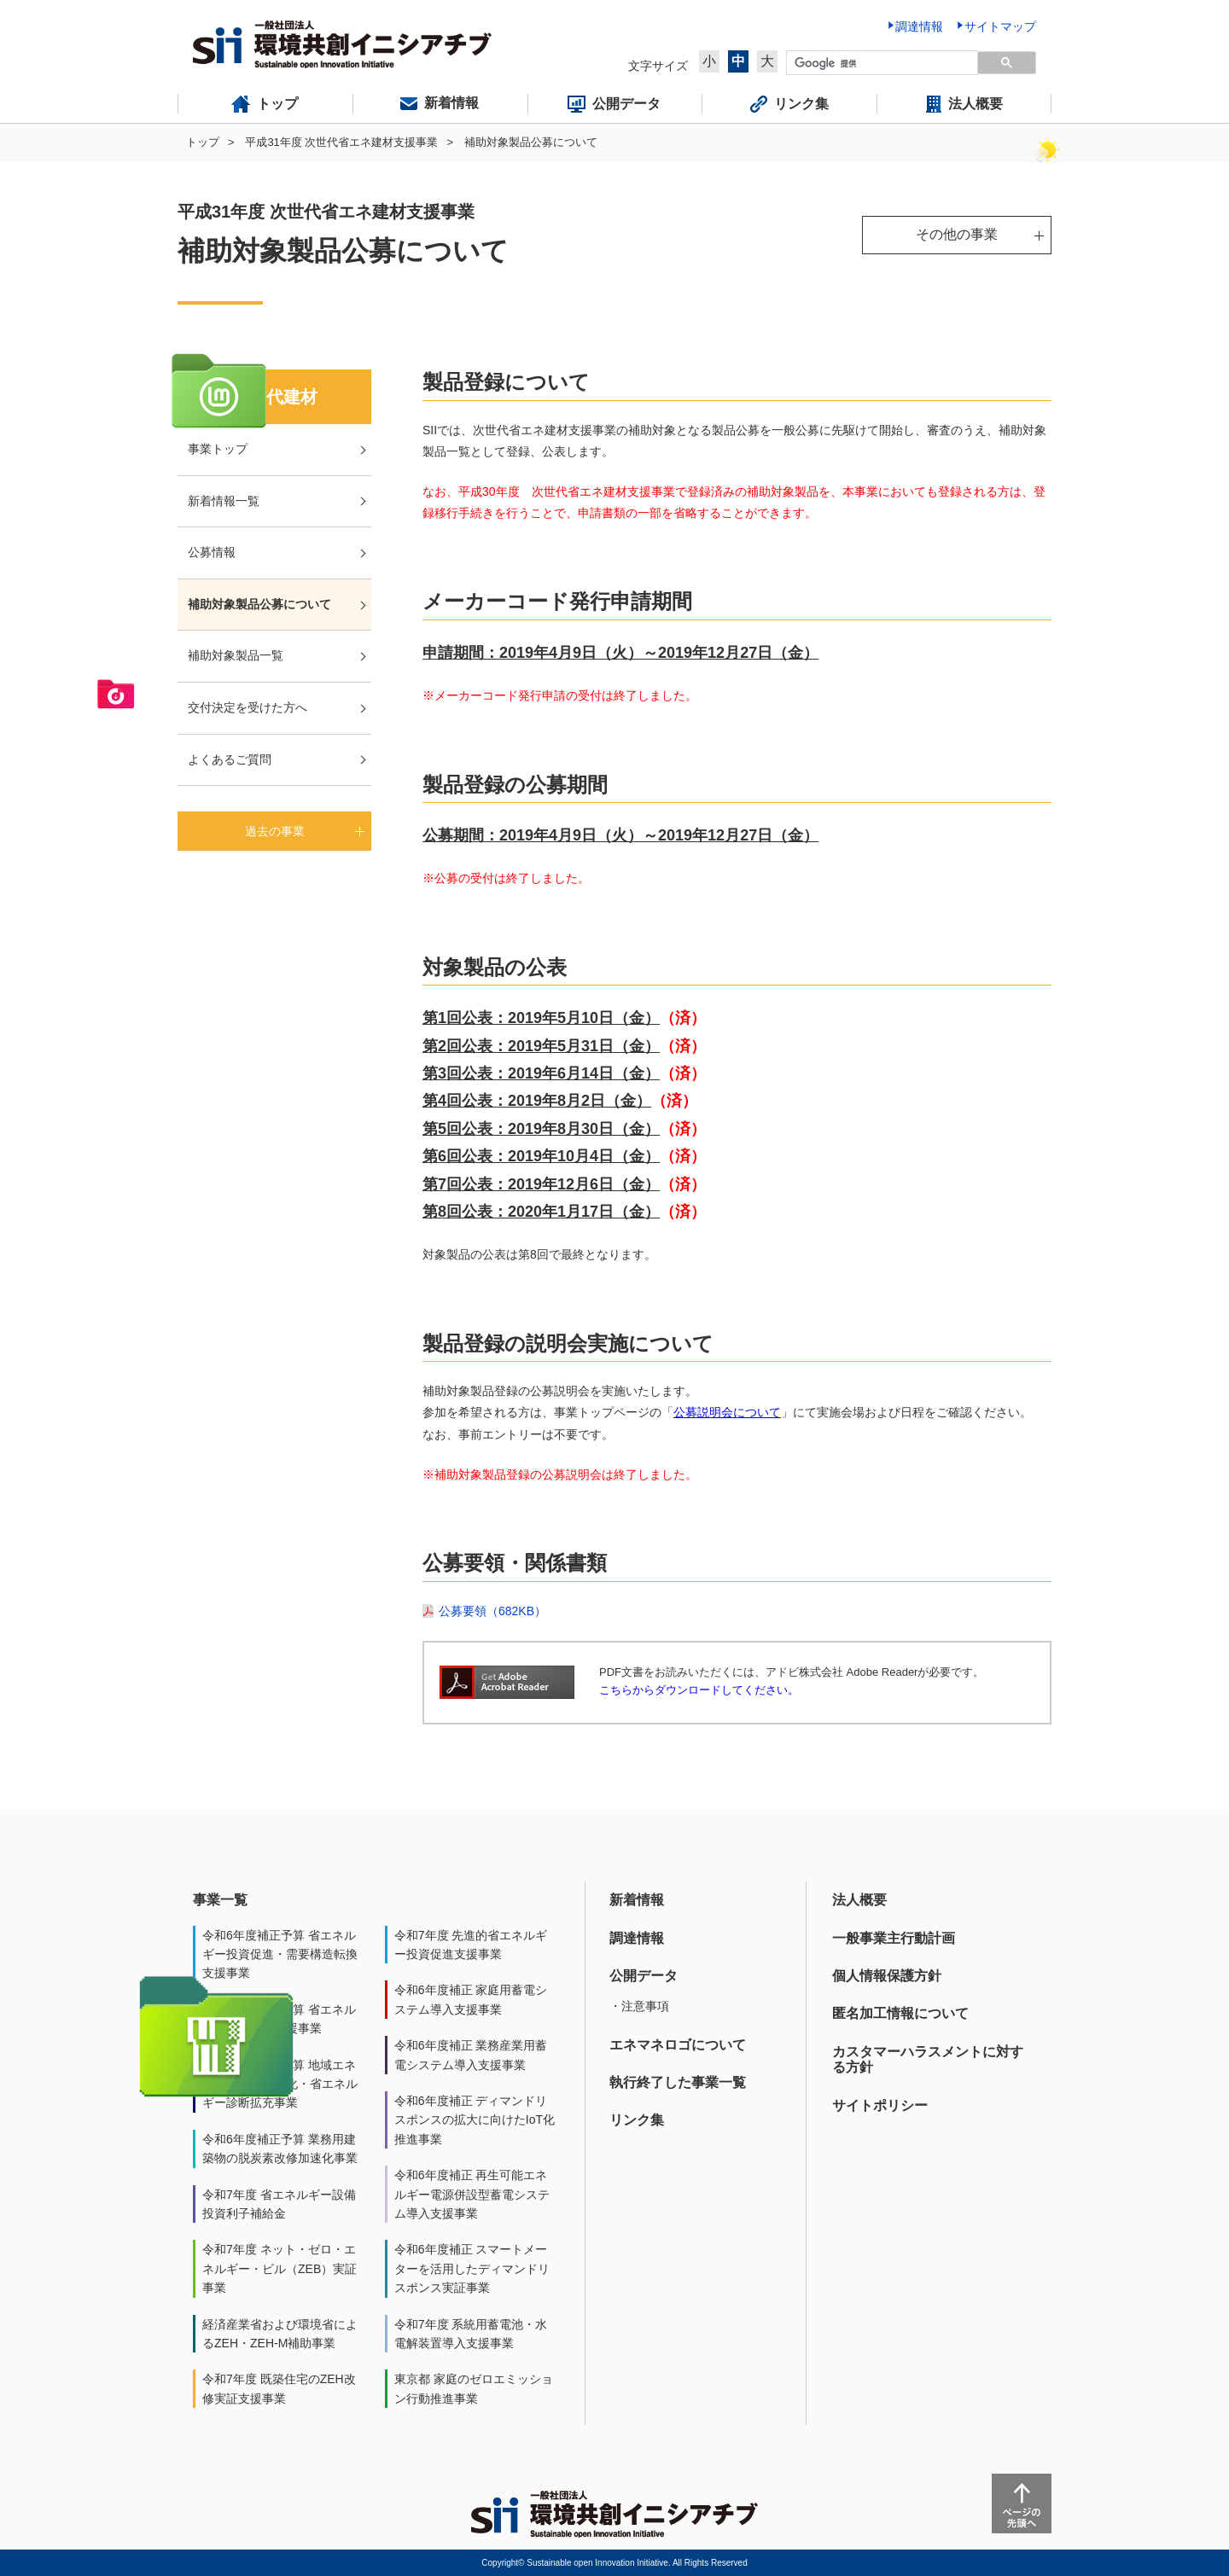  What do you see at coordinates (216, 2040) in the screenshot?
I see `open your GameJolt games folder` at bounding box center [216, 2040].